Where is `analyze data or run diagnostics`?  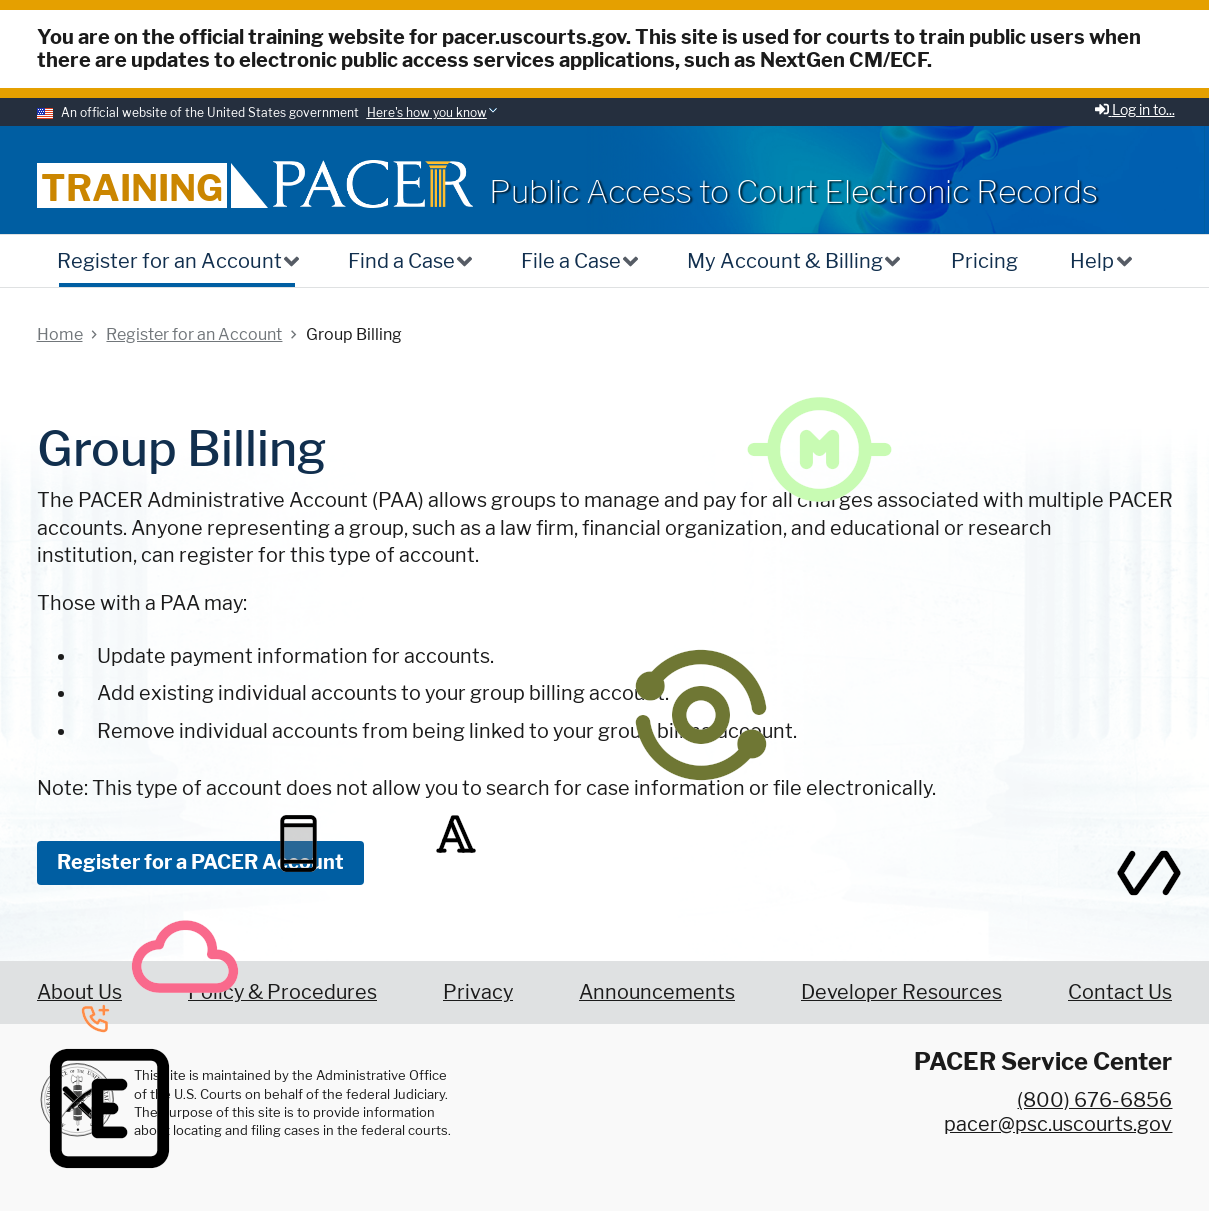 analyze data or run diagnostics is located at coordinates (701, 715).